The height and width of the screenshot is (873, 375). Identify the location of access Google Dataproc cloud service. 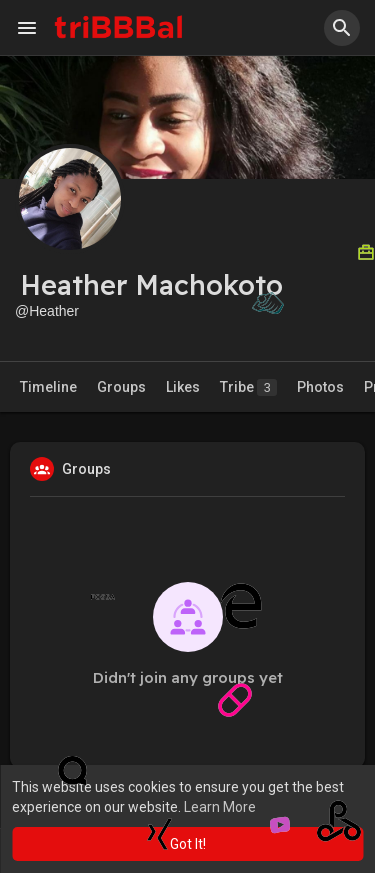
(339, 821).